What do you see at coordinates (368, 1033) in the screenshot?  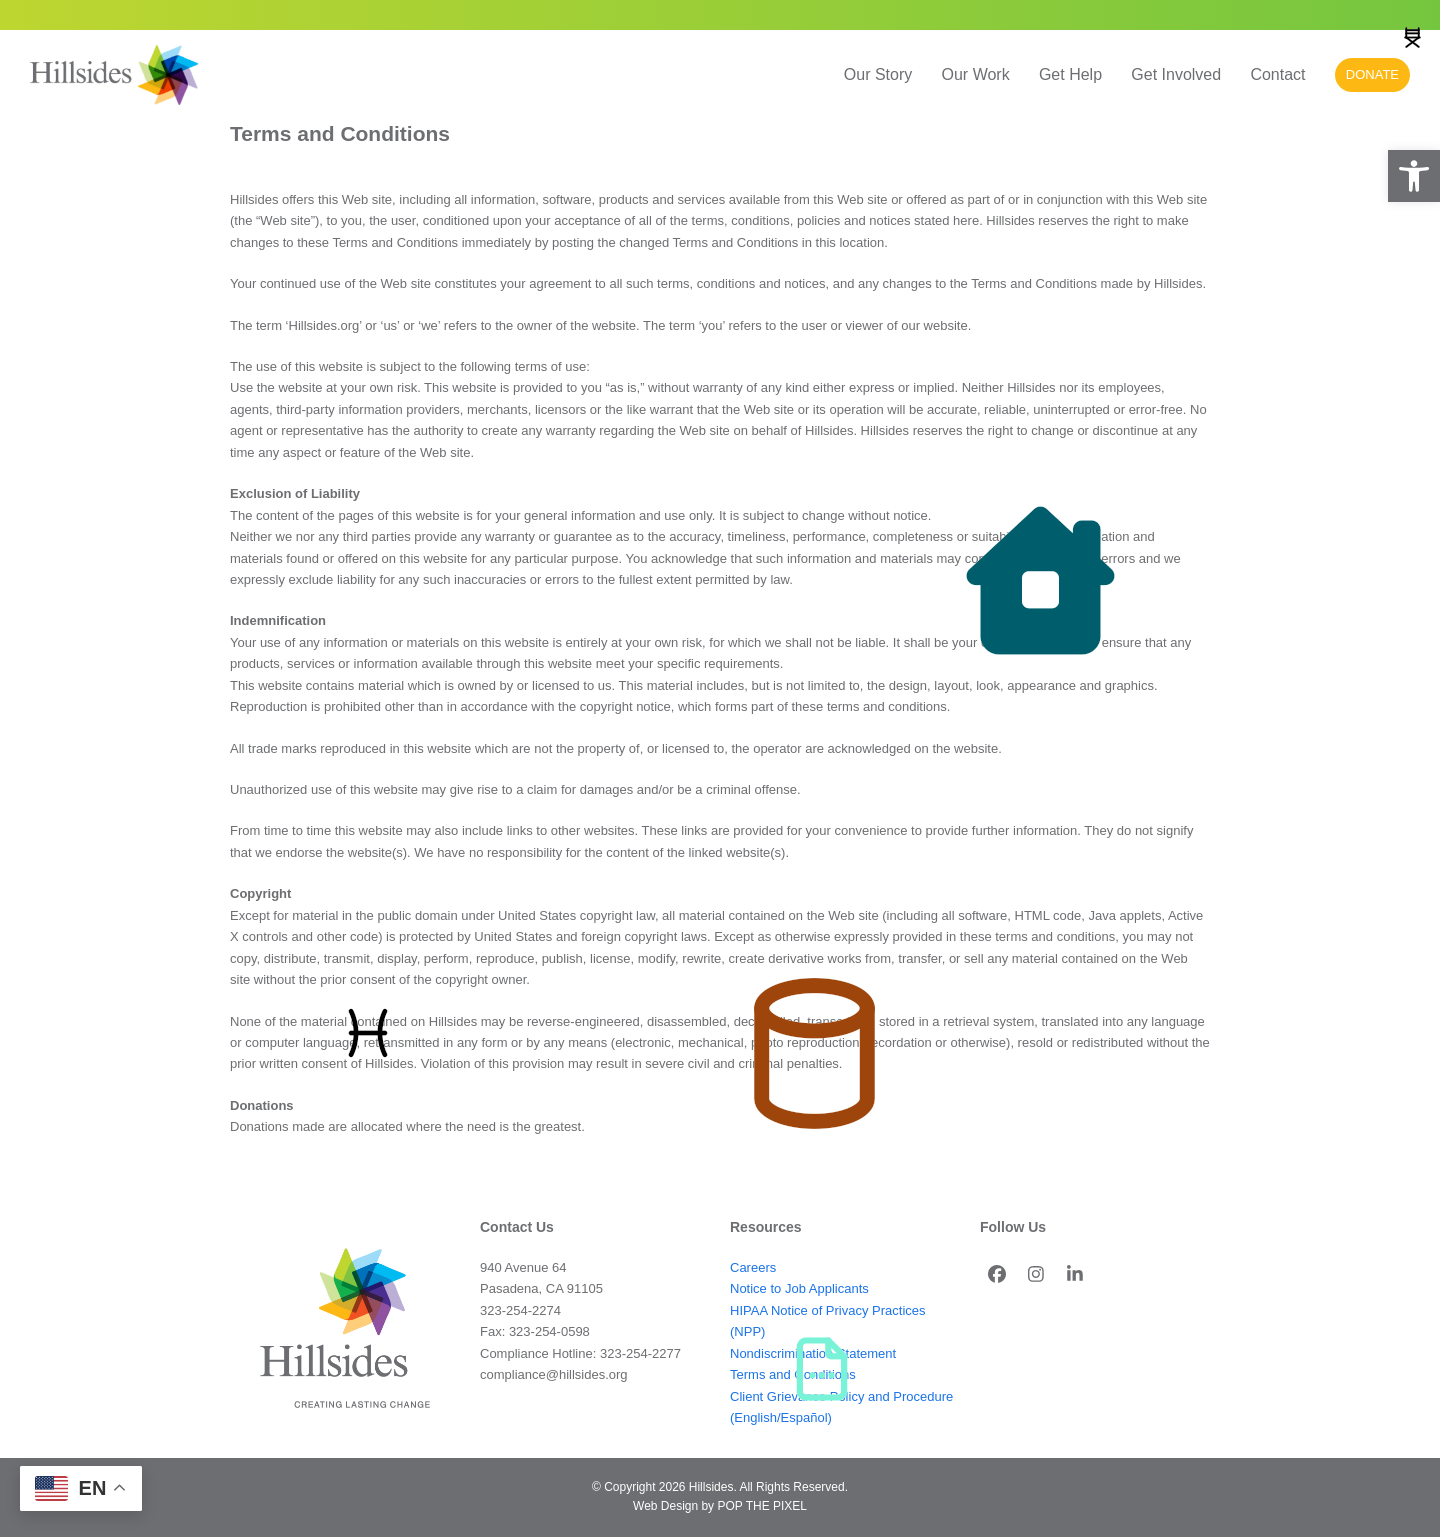 I see `pisces zodiac sign symbol` at bounding box center [368, 1033].